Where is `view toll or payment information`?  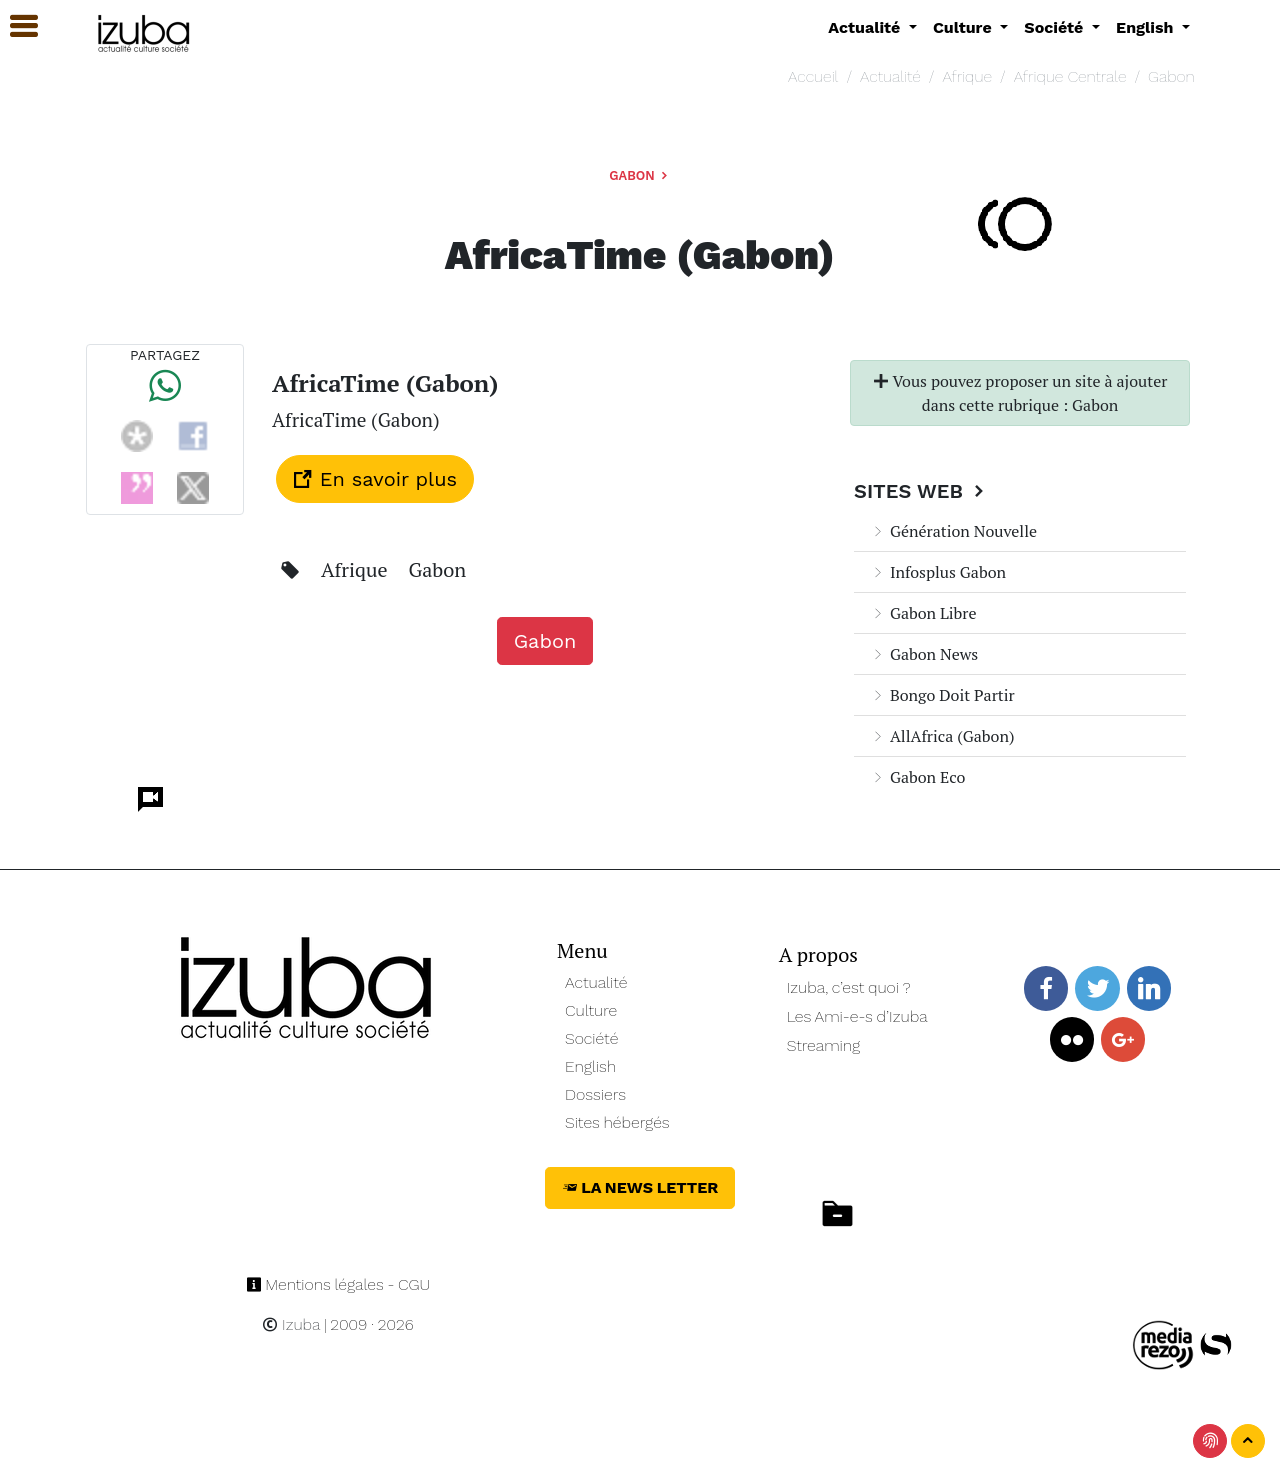 view toll or payment information is located at coordinates (1015, 224).